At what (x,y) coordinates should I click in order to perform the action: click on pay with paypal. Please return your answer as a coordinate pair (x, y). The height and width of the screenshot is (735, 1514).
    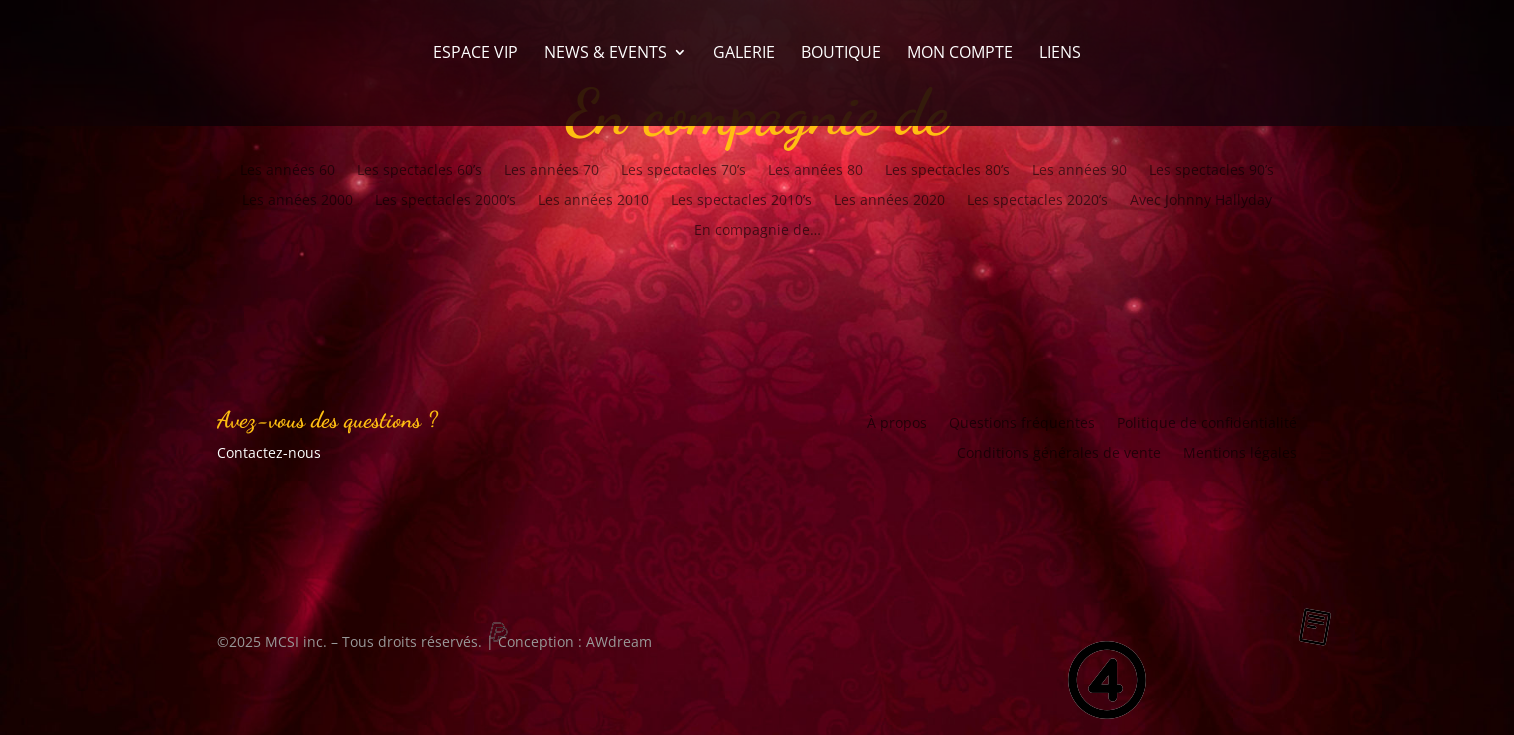
    Looking at the image, I should click on (498, 632).